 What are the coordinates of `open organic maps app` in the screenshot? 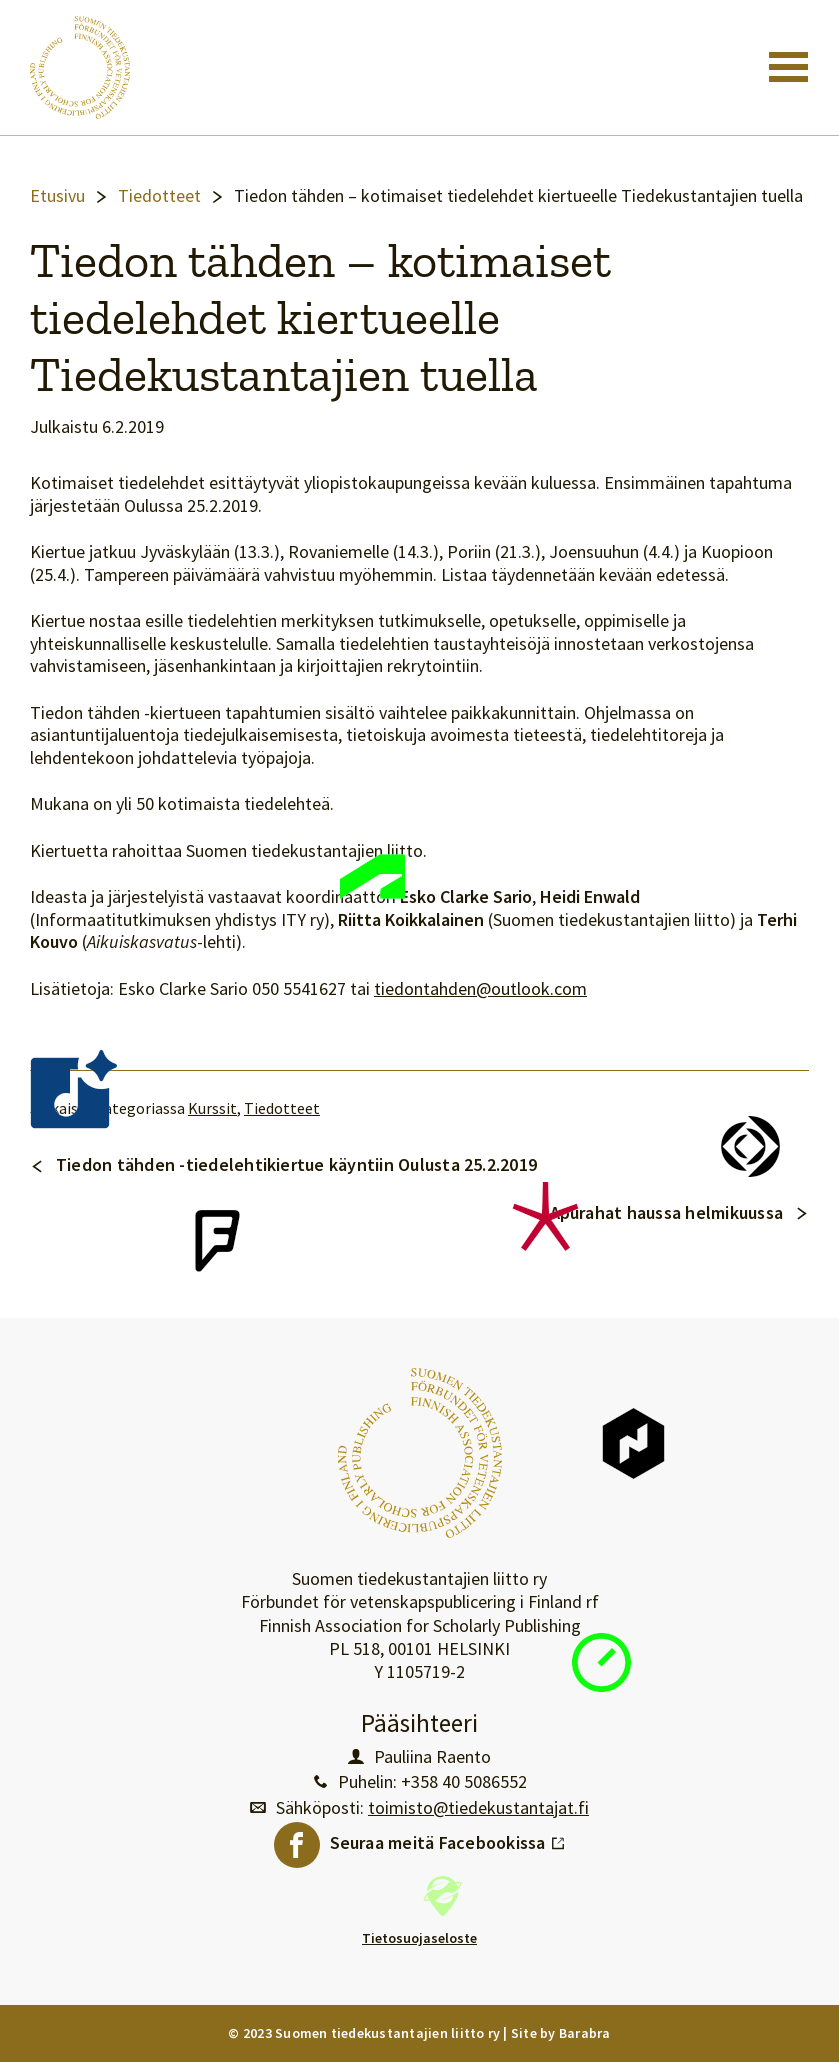 It's located at (442, 1896).